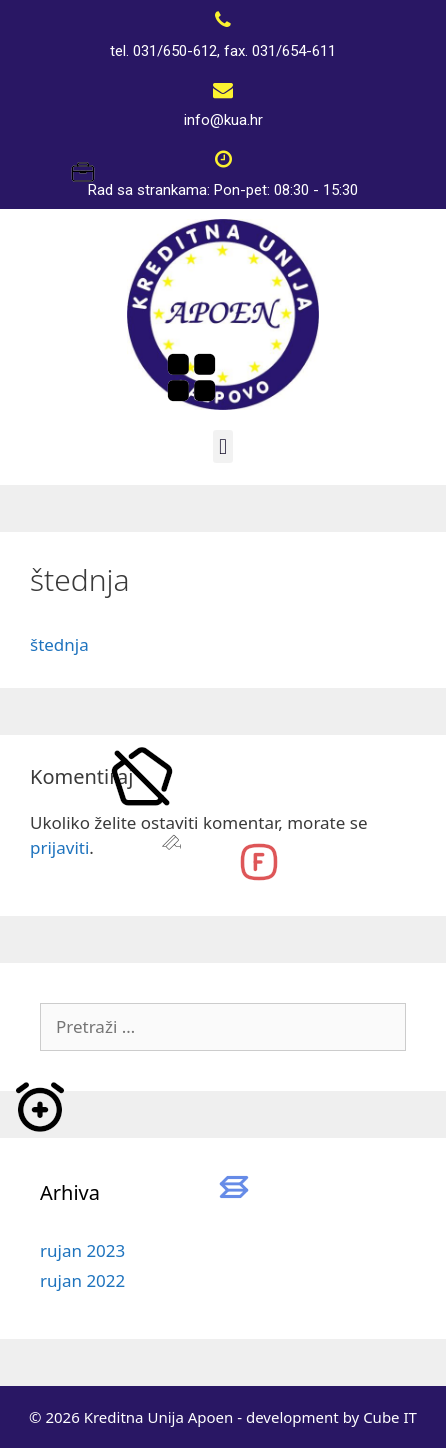  I want to click on indicates pentagon shape is disabled or unavailable, so click(142, 778).